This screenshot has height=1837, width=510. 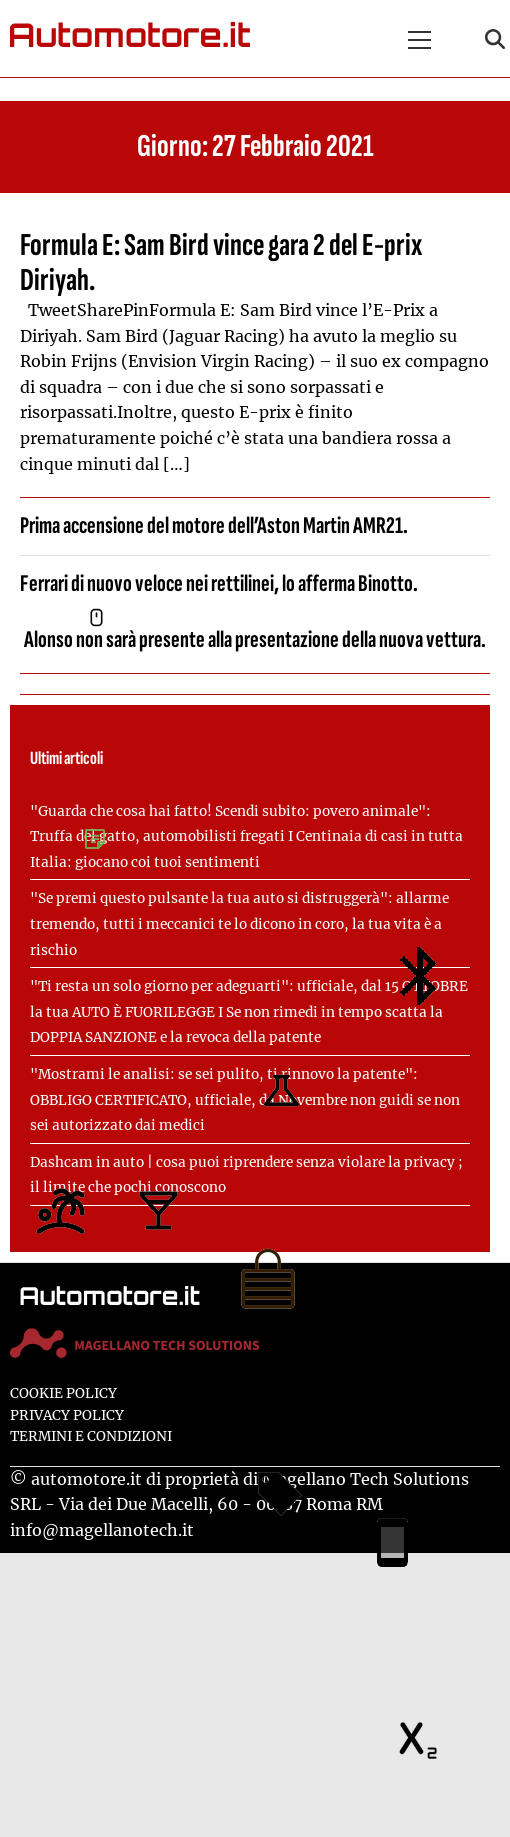 What do you see at coordinates (96, 617) in the screenshot?
I see `mouse input device settings` at bounding box center [96, 617].